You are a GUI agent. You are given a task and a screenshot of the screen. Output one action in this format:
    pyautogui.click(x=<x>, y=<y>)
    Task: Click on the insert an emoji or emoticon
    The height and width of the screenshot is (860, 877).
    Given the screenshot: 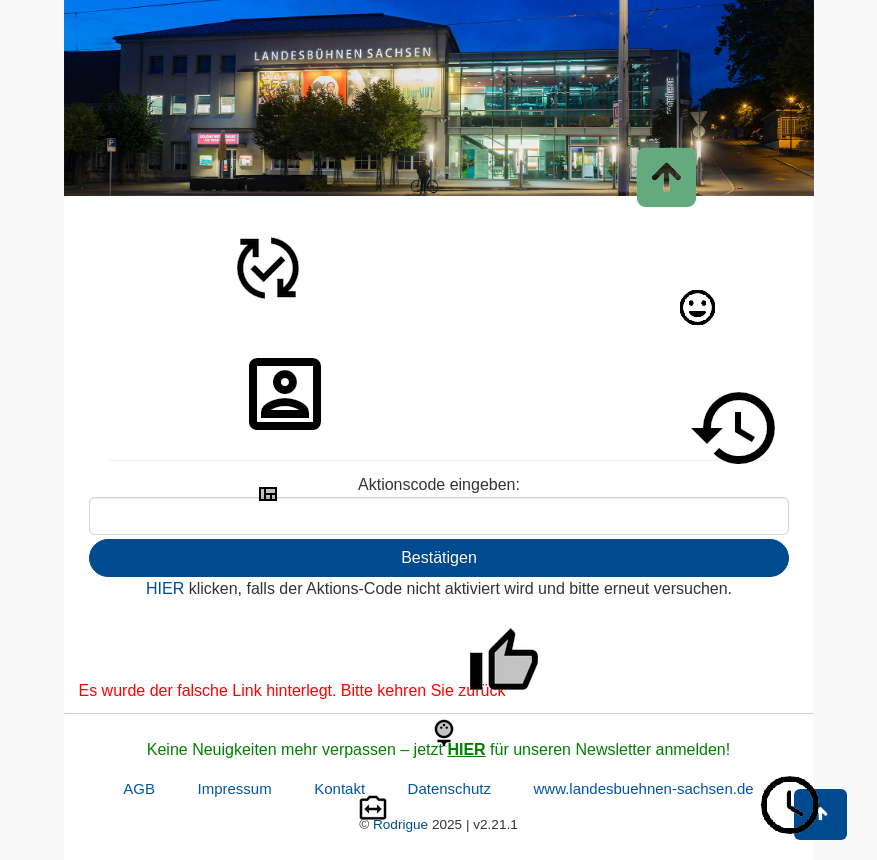 What is the action you would take?
    pyautogui.click(x=697, y=307)
    